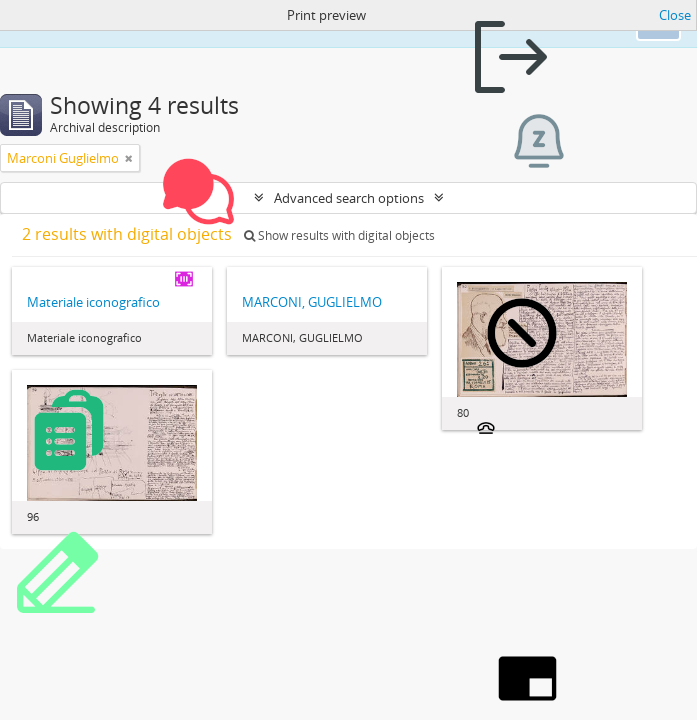  Describe the element at coordinates (69, 430) in the screenshot. I see `view clipboard with list items` at that location.